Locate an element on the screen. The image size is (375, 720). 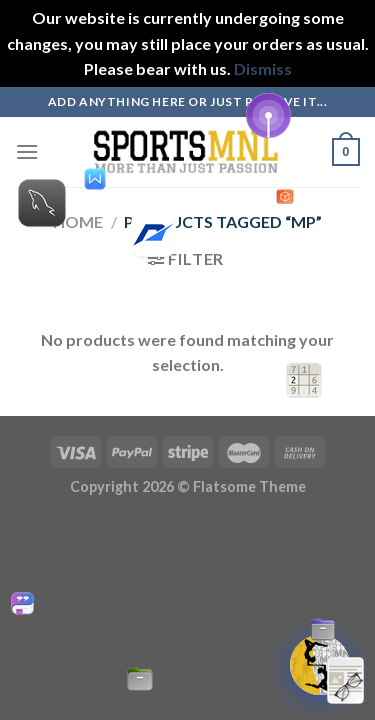
launch need for speed nitro racing game is located at coordinates (153, 234).